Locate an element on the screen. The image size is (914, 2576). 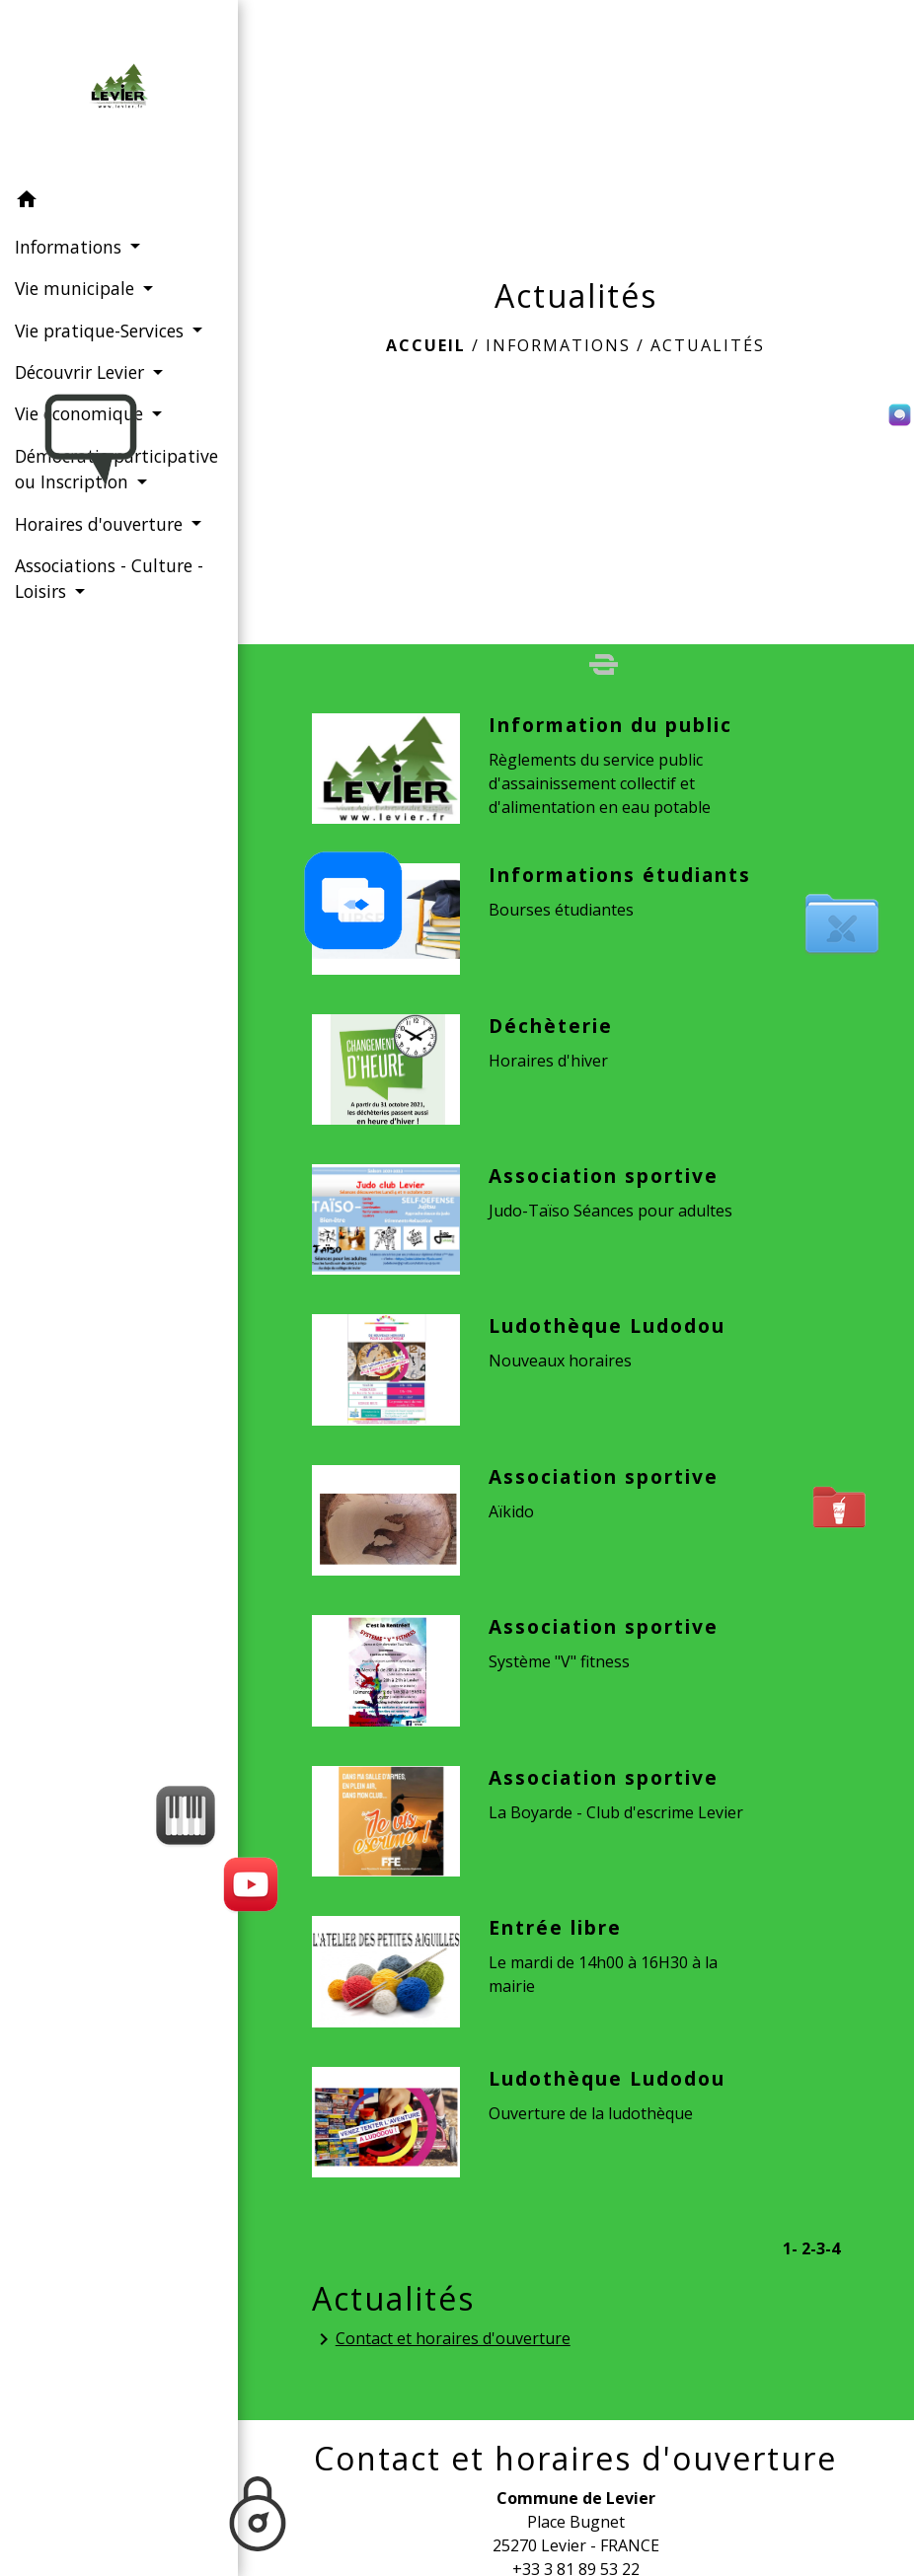
open akonadi personal information management app is located at coordinates (899, 414).